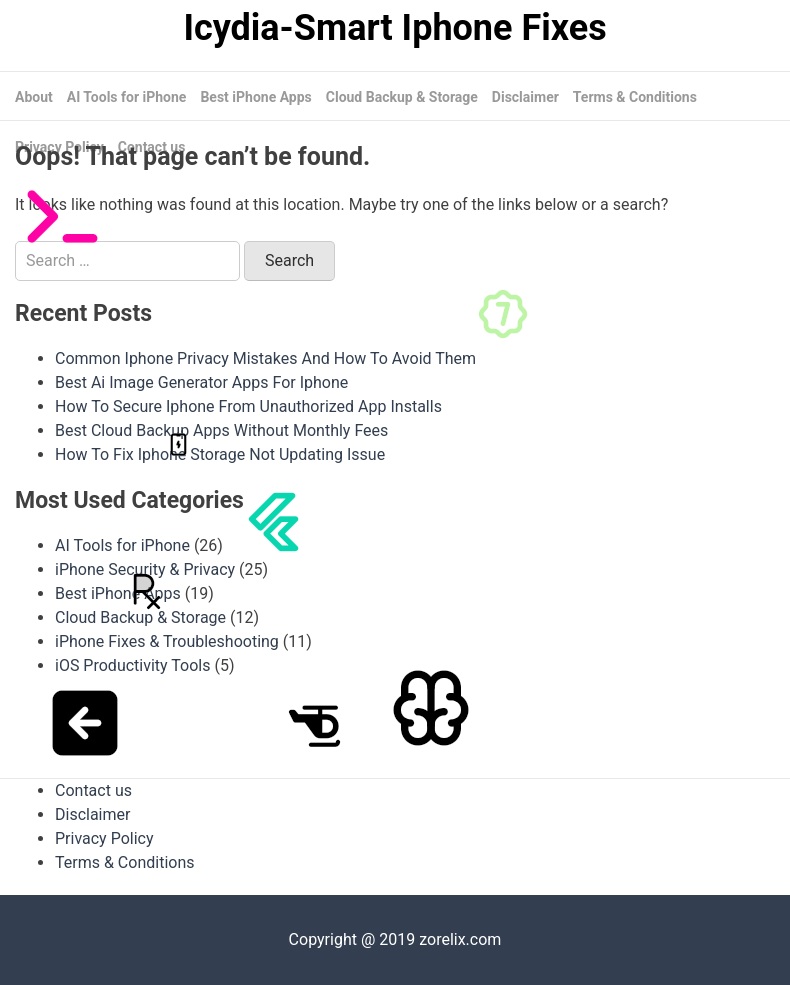 The height and width of the screenshot is (985, 790). Describe the element at coordinates (85, 723) in the screenshot. I see `go back to the previous screen` at that location.